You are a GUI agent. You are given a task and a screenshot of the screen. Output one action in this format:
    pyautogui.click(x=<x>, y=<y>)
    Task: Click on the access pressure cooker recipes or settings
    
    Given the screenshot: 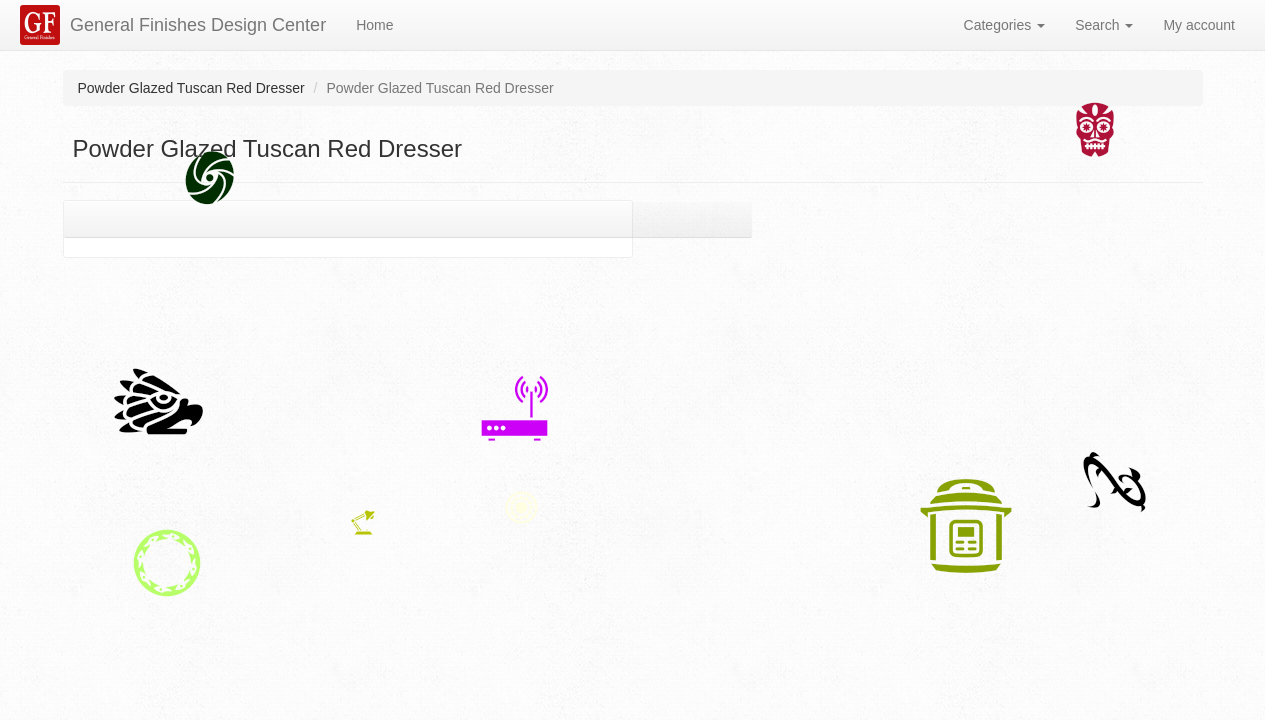 What is the action you would take?
    pyautogui.click(x=966, y=526)
    